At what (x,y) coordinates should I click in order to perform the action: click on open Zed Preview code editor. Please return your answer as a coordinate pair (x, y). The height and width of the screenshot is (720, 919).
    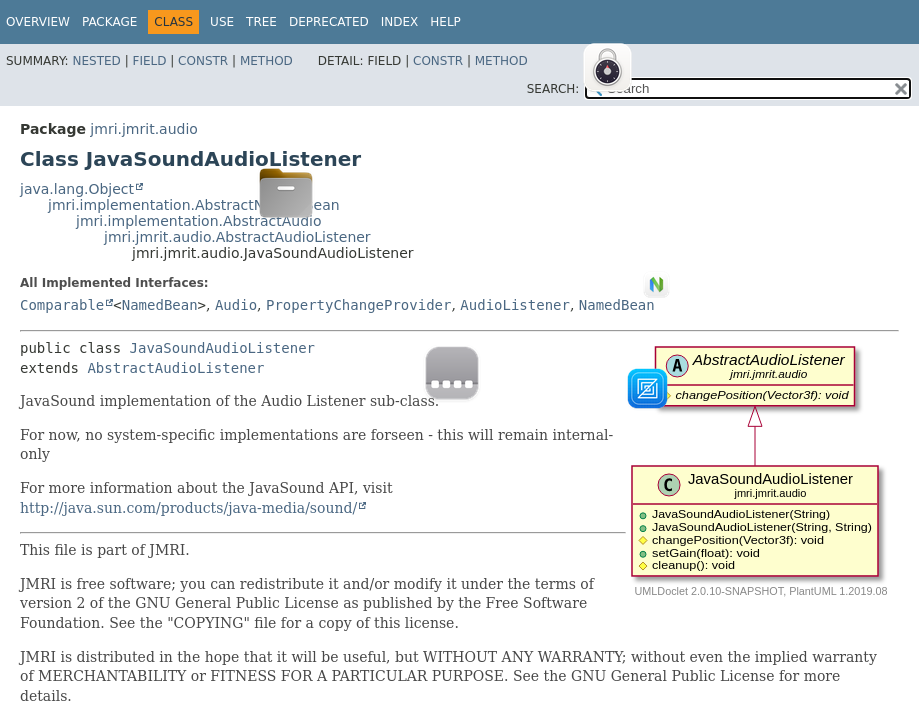
    Looking at the image, I should click on (647, 388).